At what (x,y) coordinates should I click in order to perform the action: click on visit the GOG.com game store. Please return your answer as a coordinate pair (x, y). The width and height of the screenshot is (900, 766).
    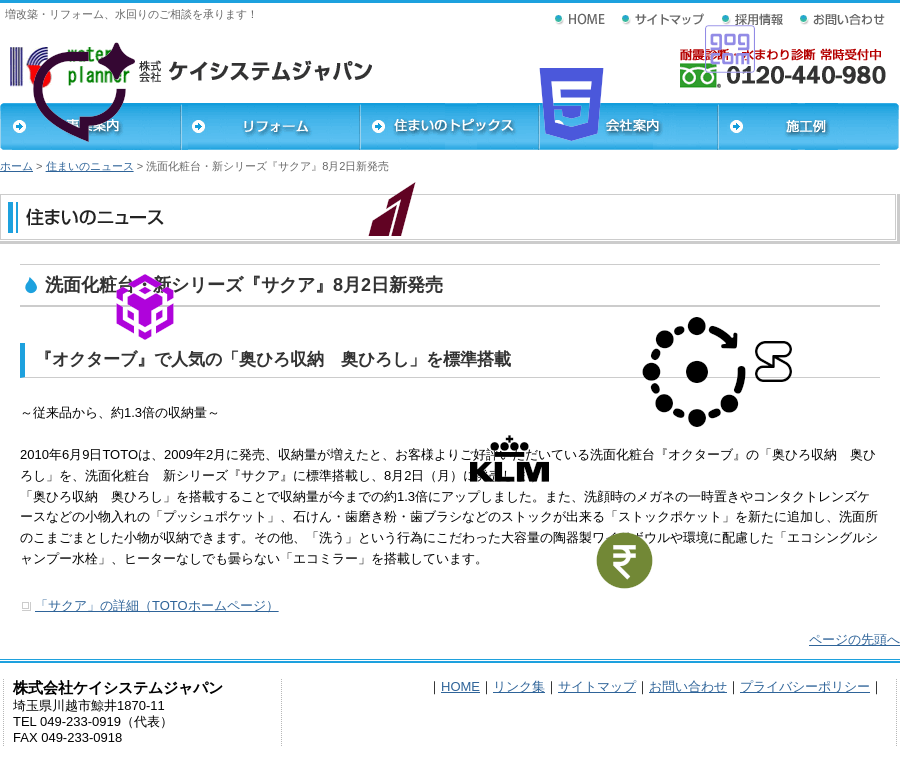
    Looking at the image, I should click on (730, 49).